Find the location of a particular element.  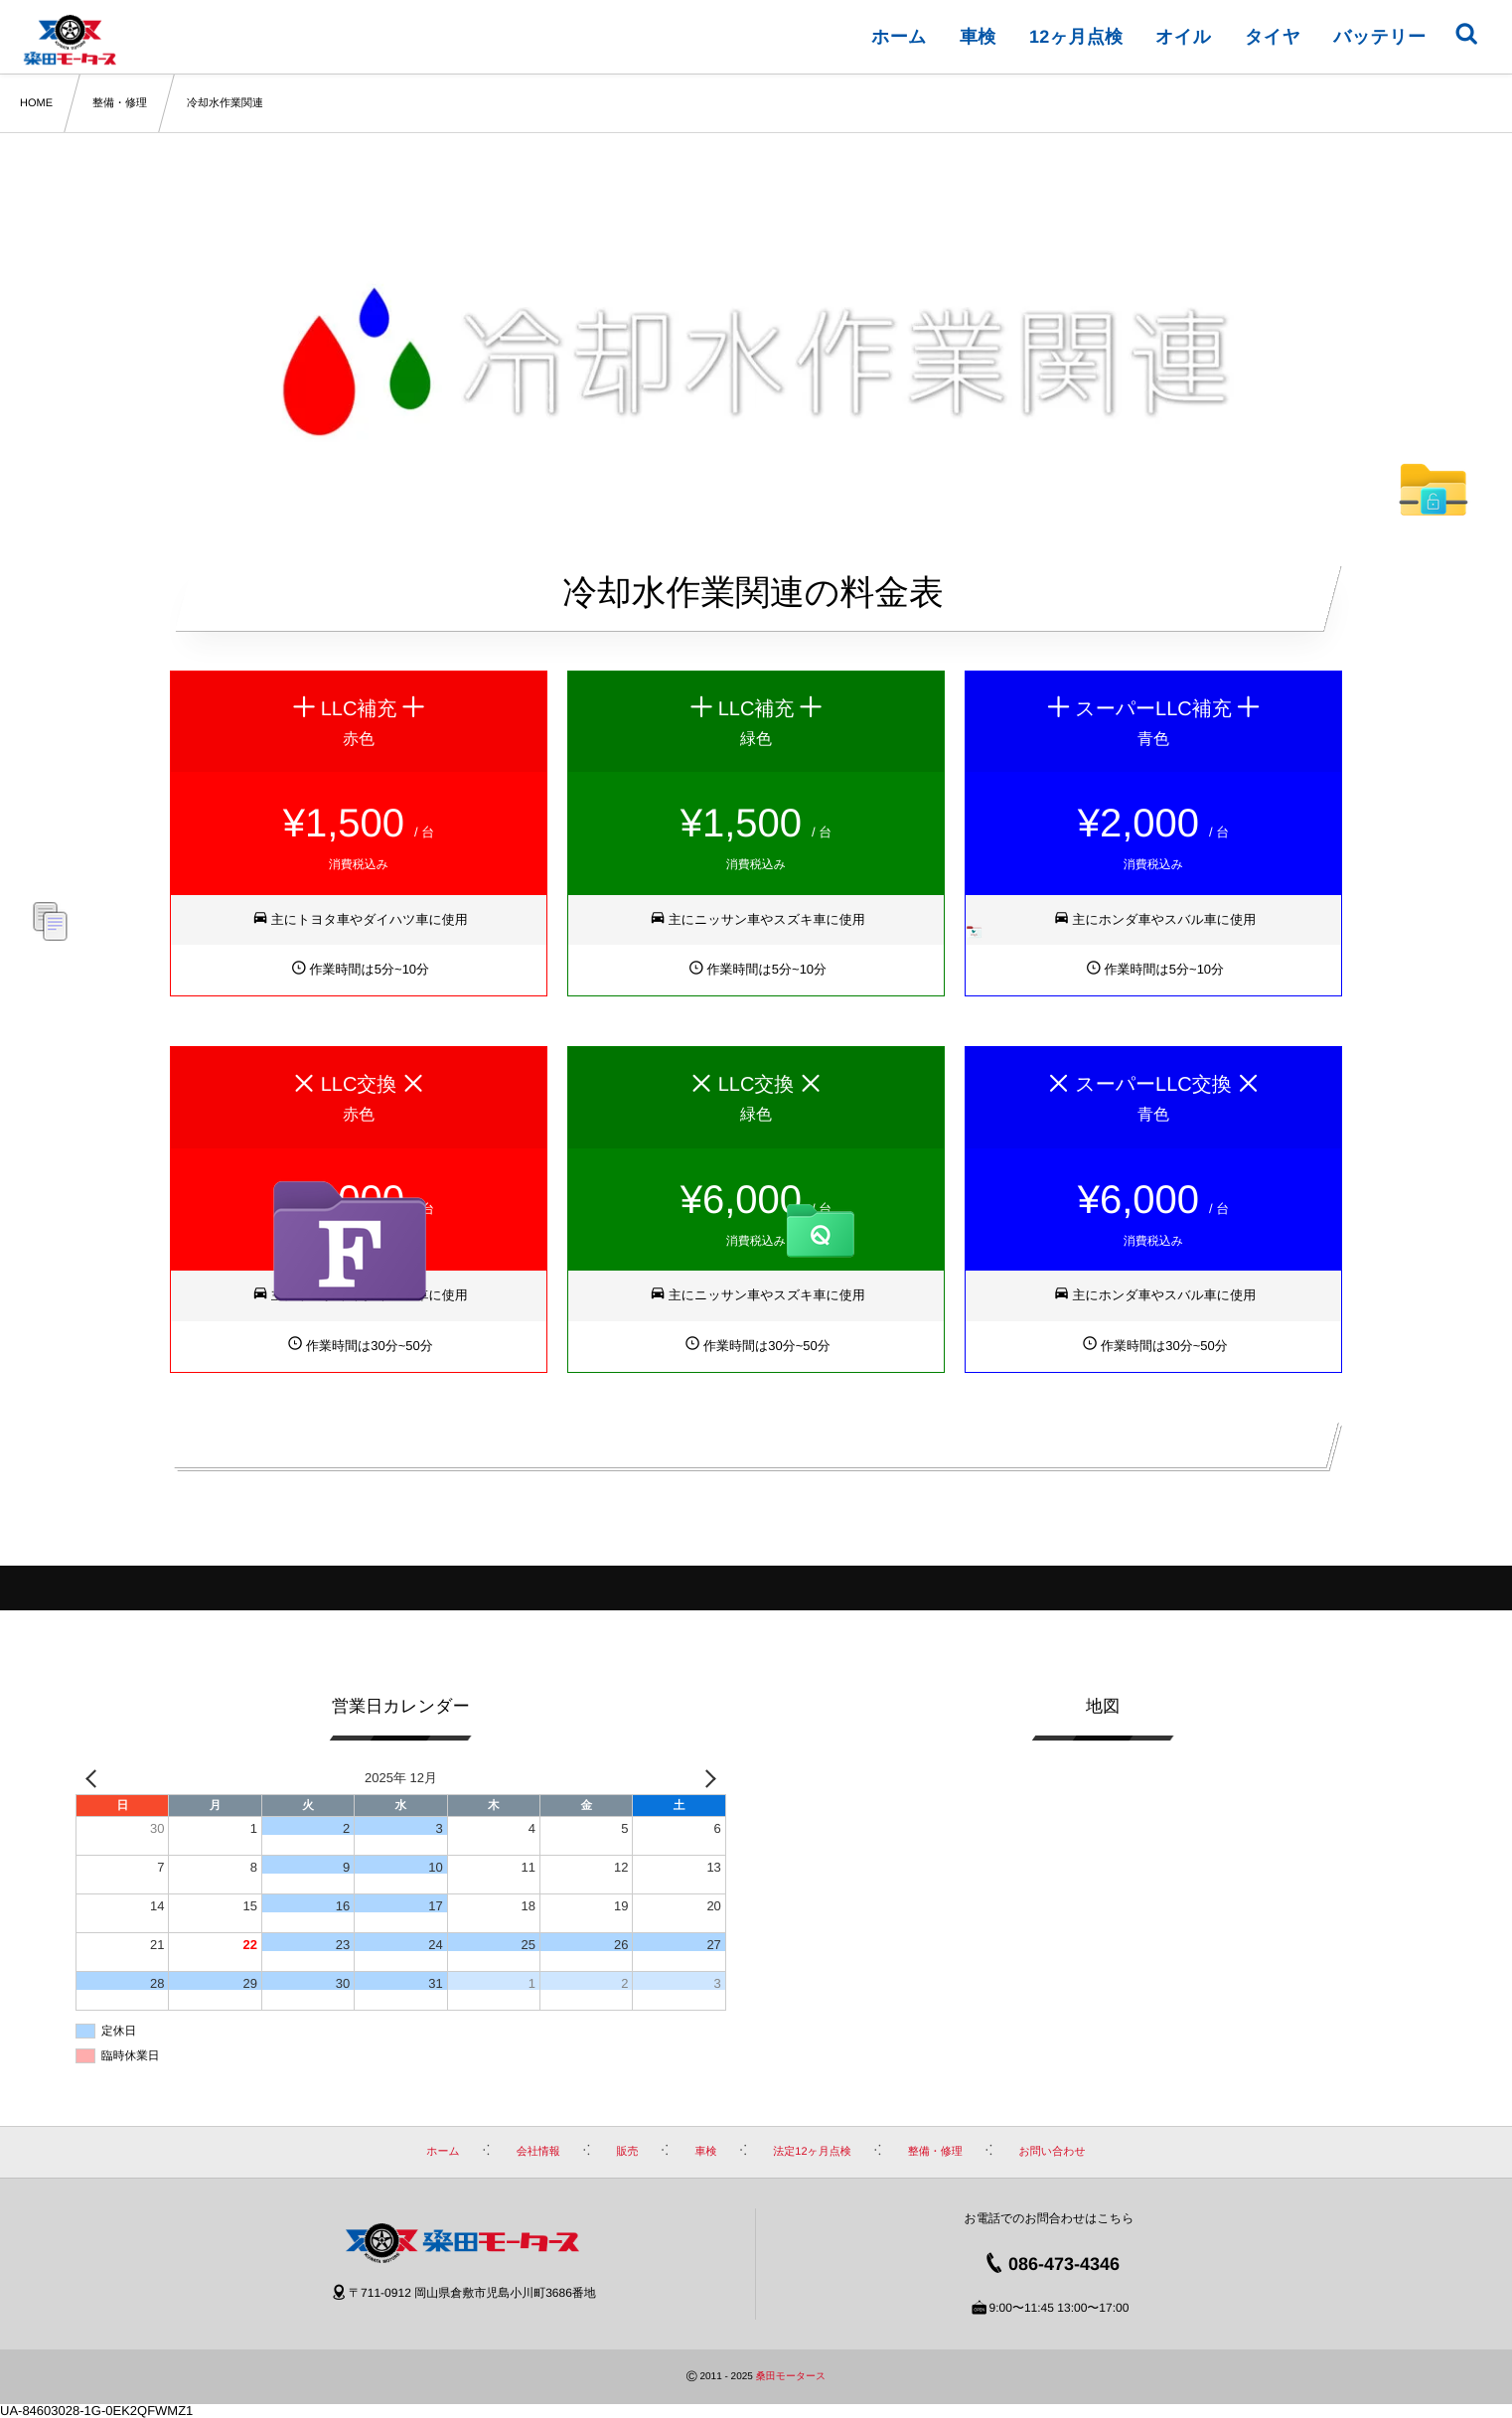

access an unlocked or unprotected folder is located at coordinates (1433, 491).